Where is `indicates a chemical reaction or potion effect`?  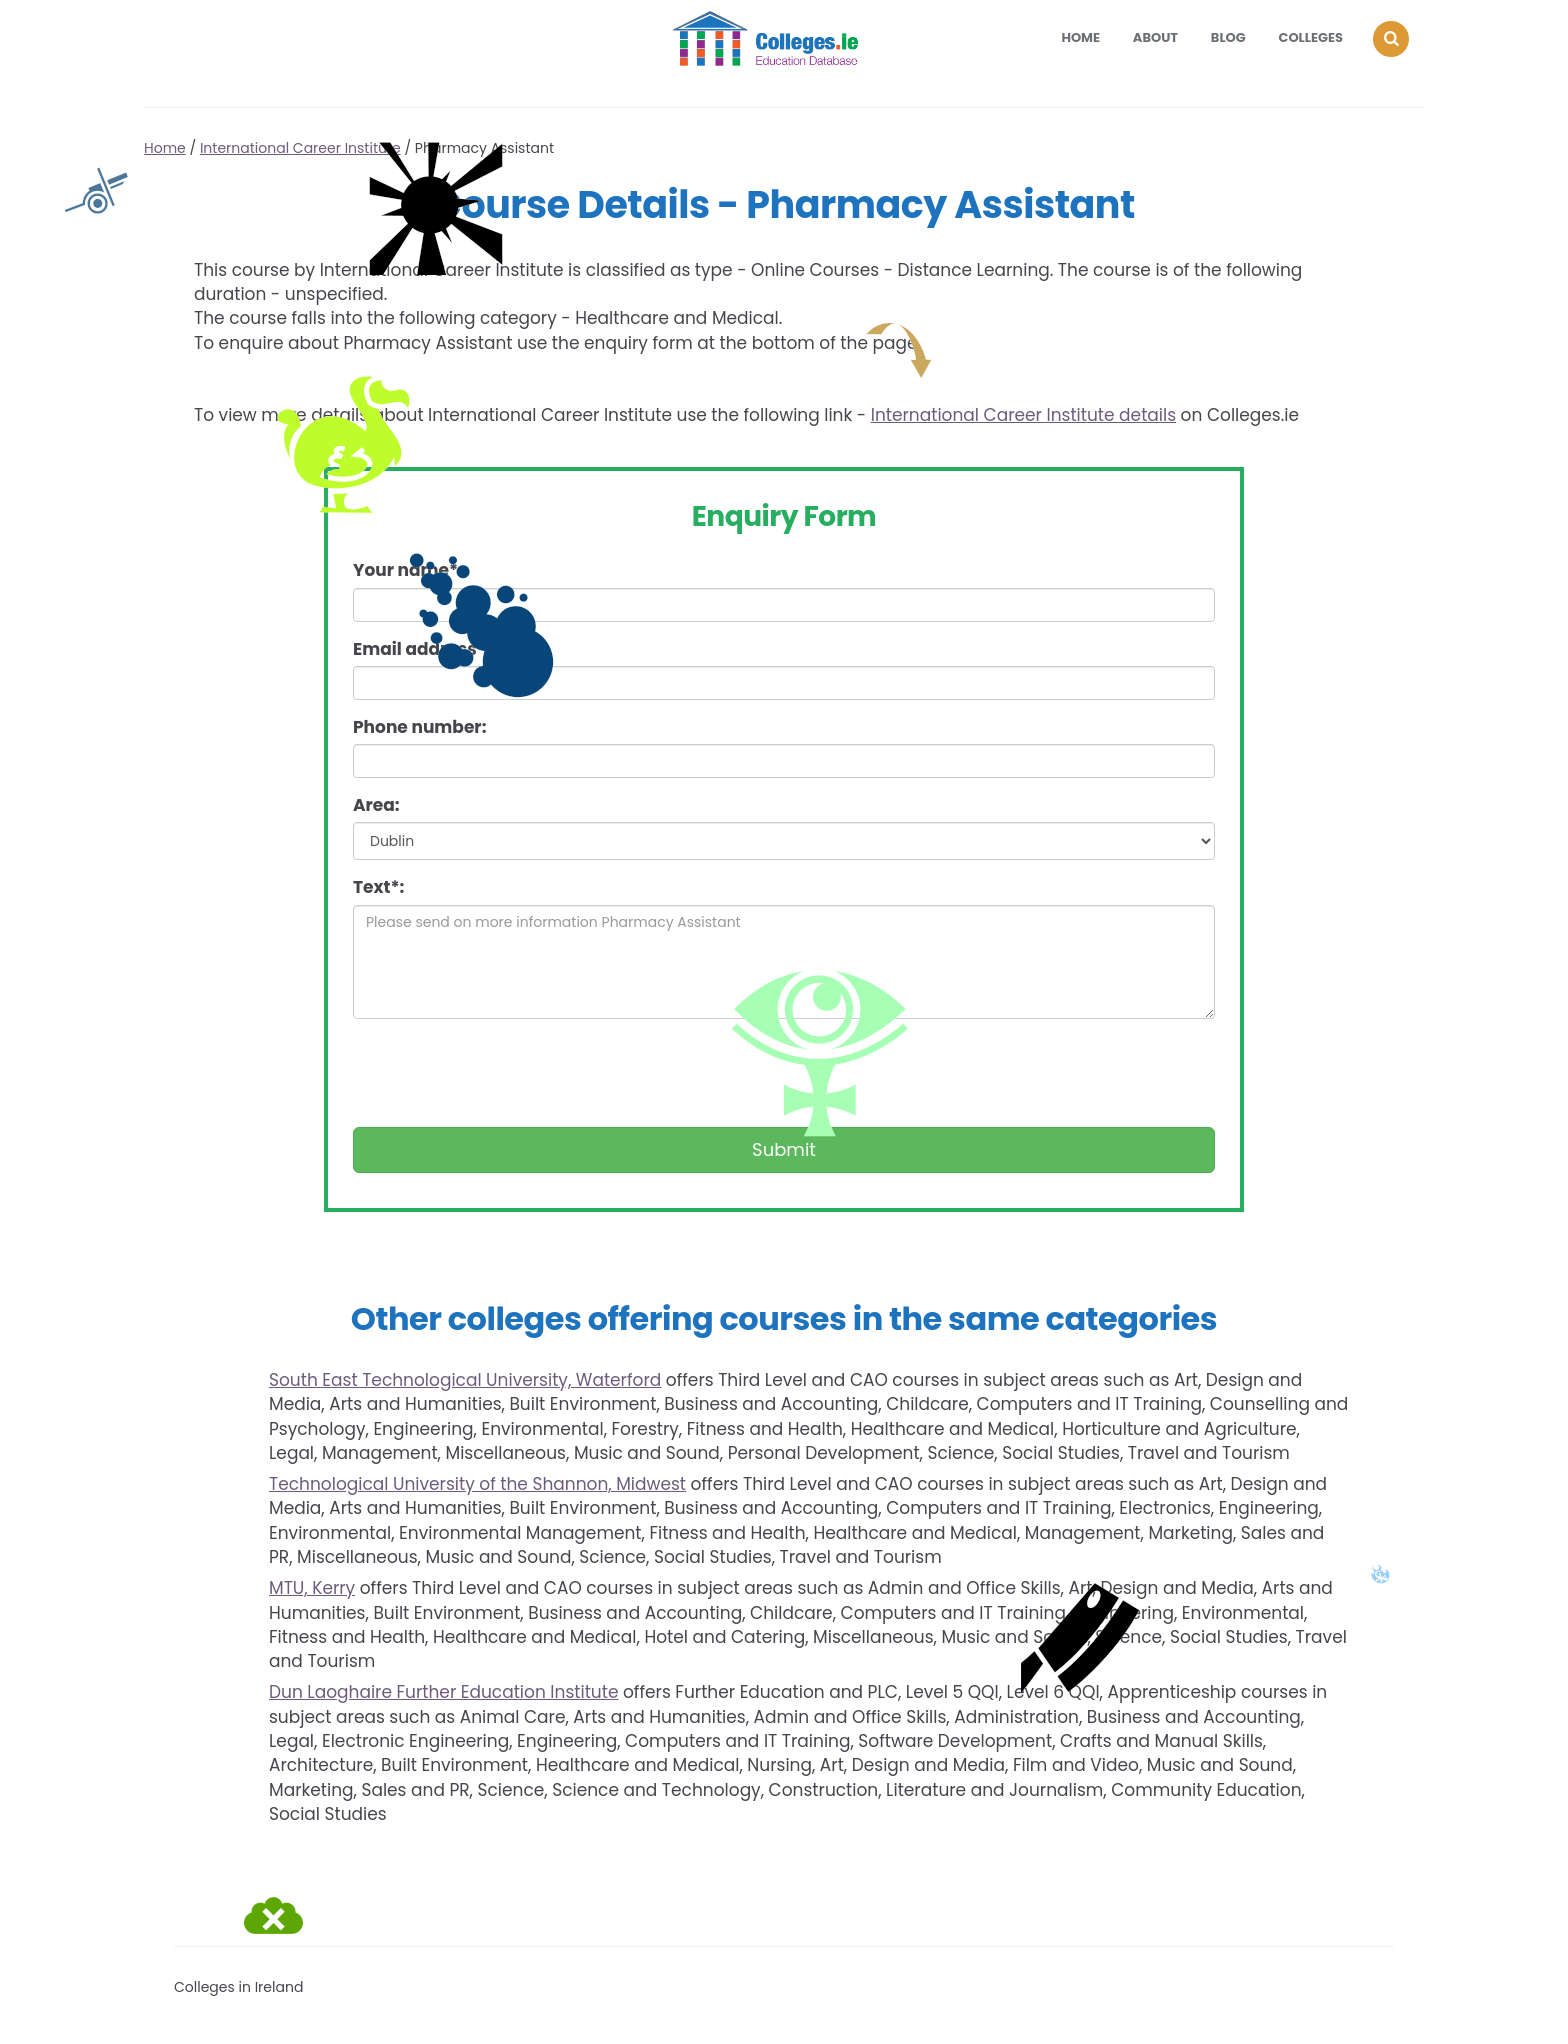 indicates a chemical reaction or potion effect is located at coordinates (481, 625).